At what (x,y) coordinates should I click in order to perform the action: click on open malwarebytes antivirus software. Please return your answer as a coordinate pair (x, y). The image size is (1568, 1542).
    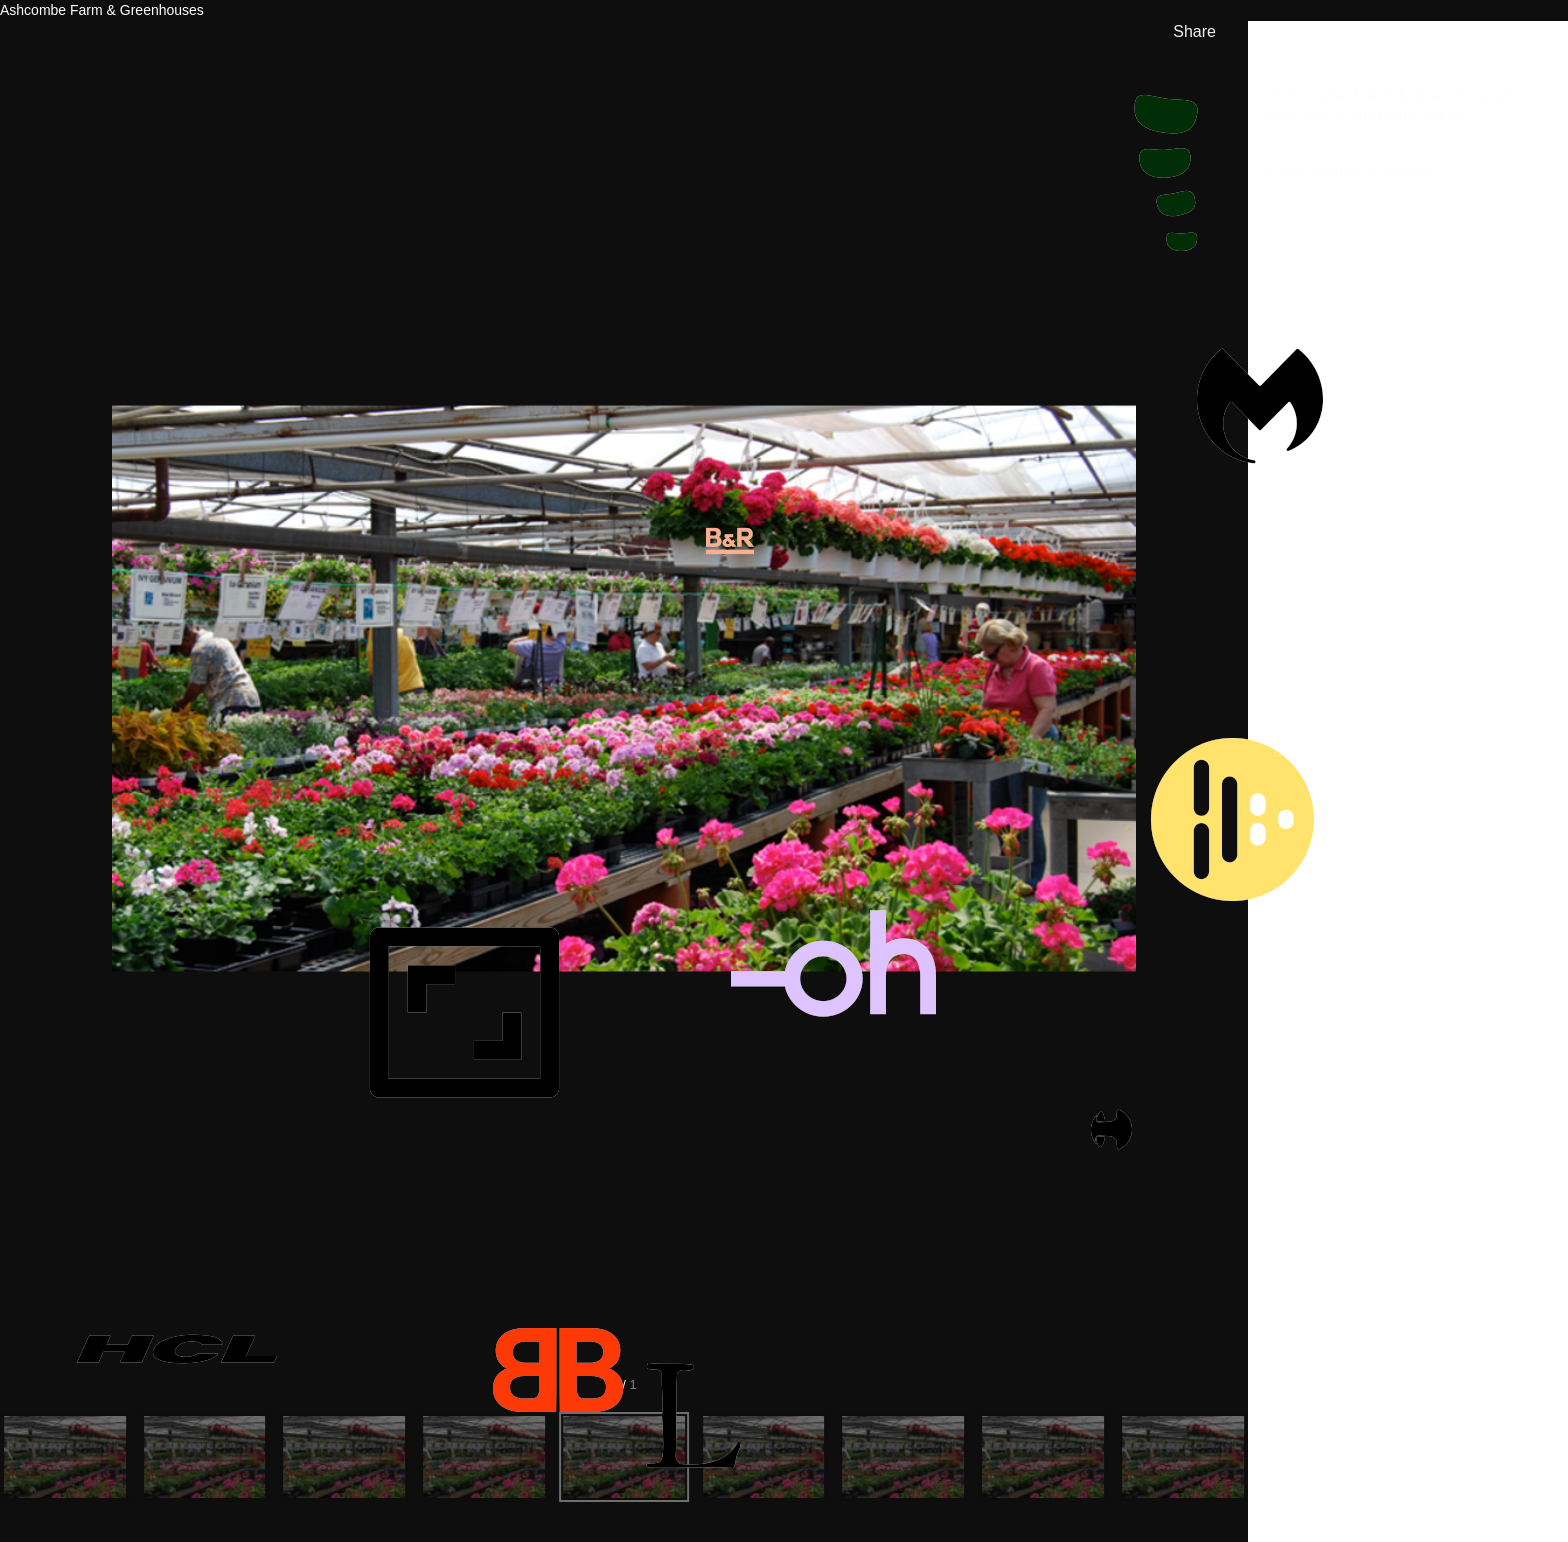
    Looking at the image, I should click on (1260, 406).